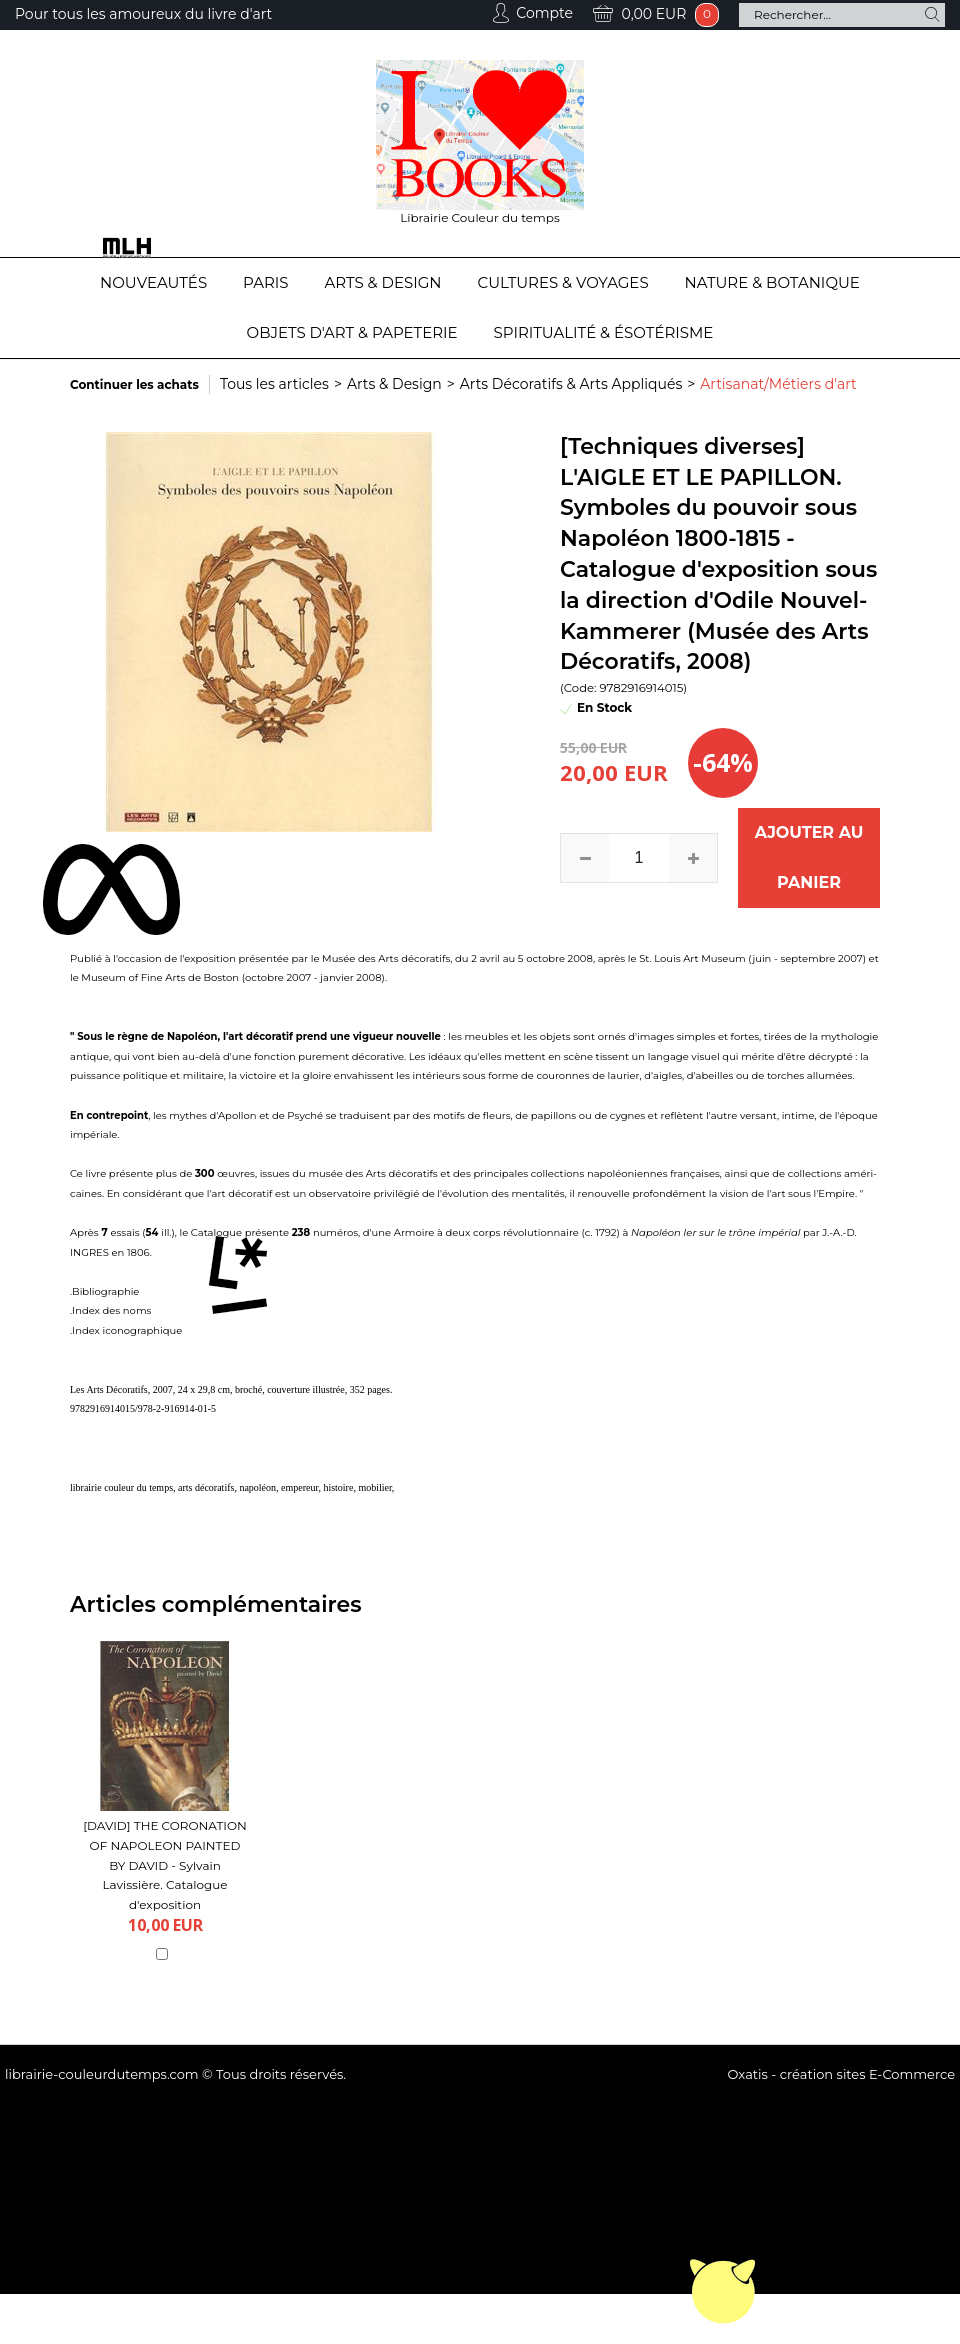  Describe the element at coordinates (127, 248) in the screenshot. I see `visit the Major League Hacking website` at that location.